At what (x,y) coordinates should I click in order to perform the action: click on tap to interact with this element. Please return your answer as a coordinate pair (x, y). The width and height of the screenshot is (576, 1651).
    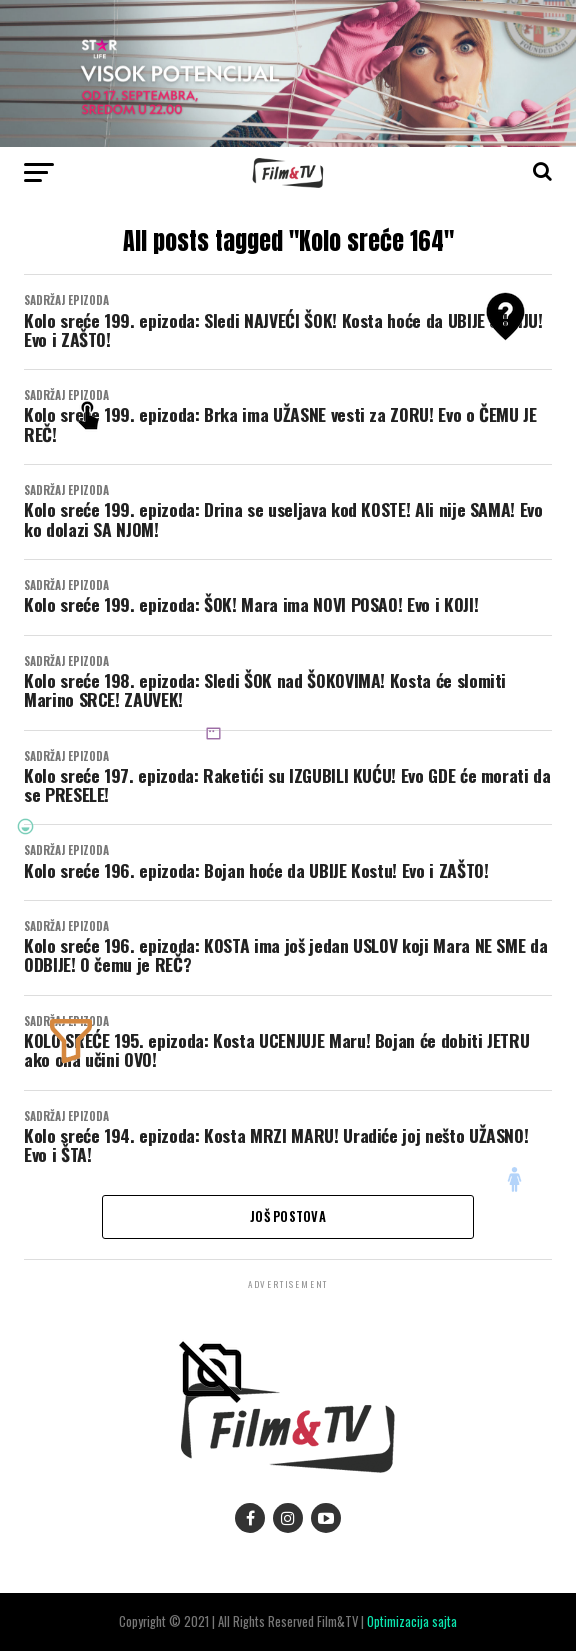
    Looking at the image, I should click on (89, 416).